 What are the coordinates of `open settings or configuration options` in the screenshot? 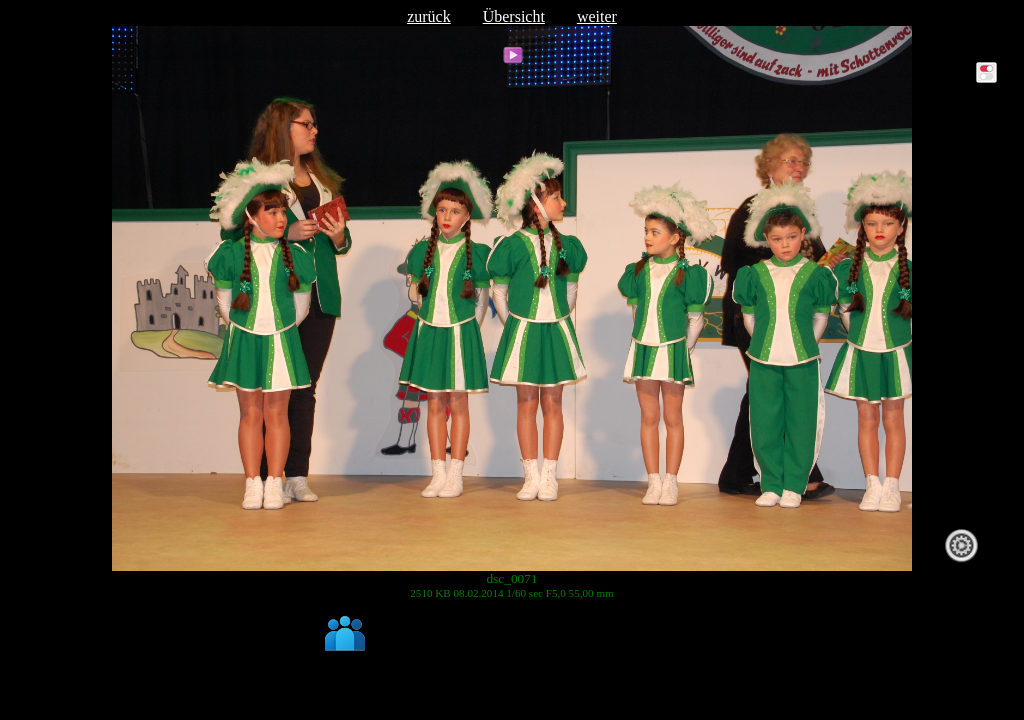 It's located at (961, 545).